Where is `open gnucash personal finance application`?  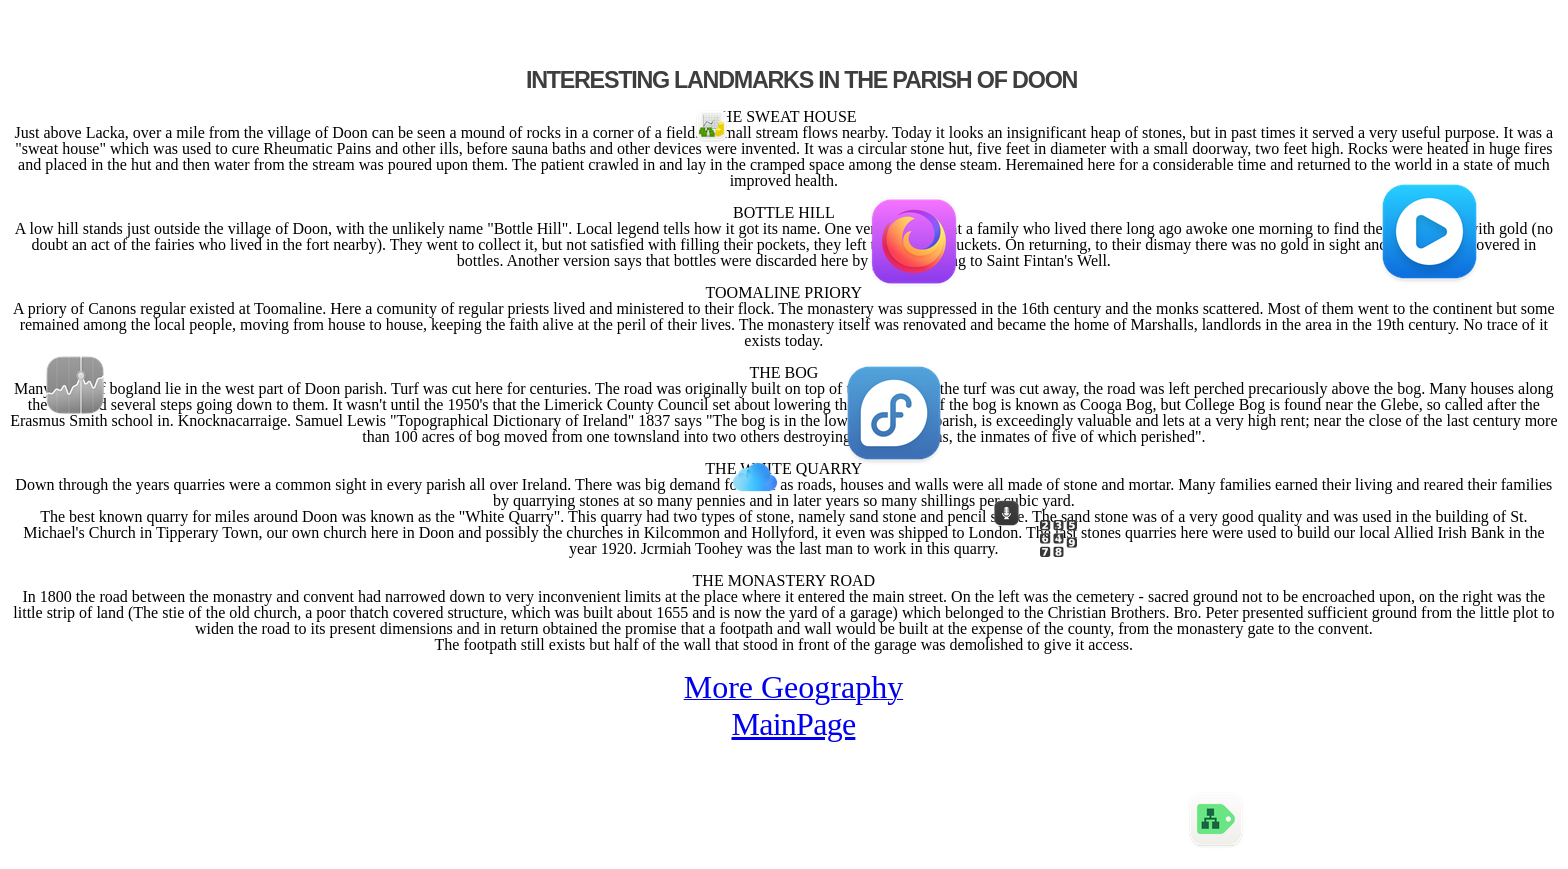
open gnucash personal finance application is located at coordinates (711, 125).